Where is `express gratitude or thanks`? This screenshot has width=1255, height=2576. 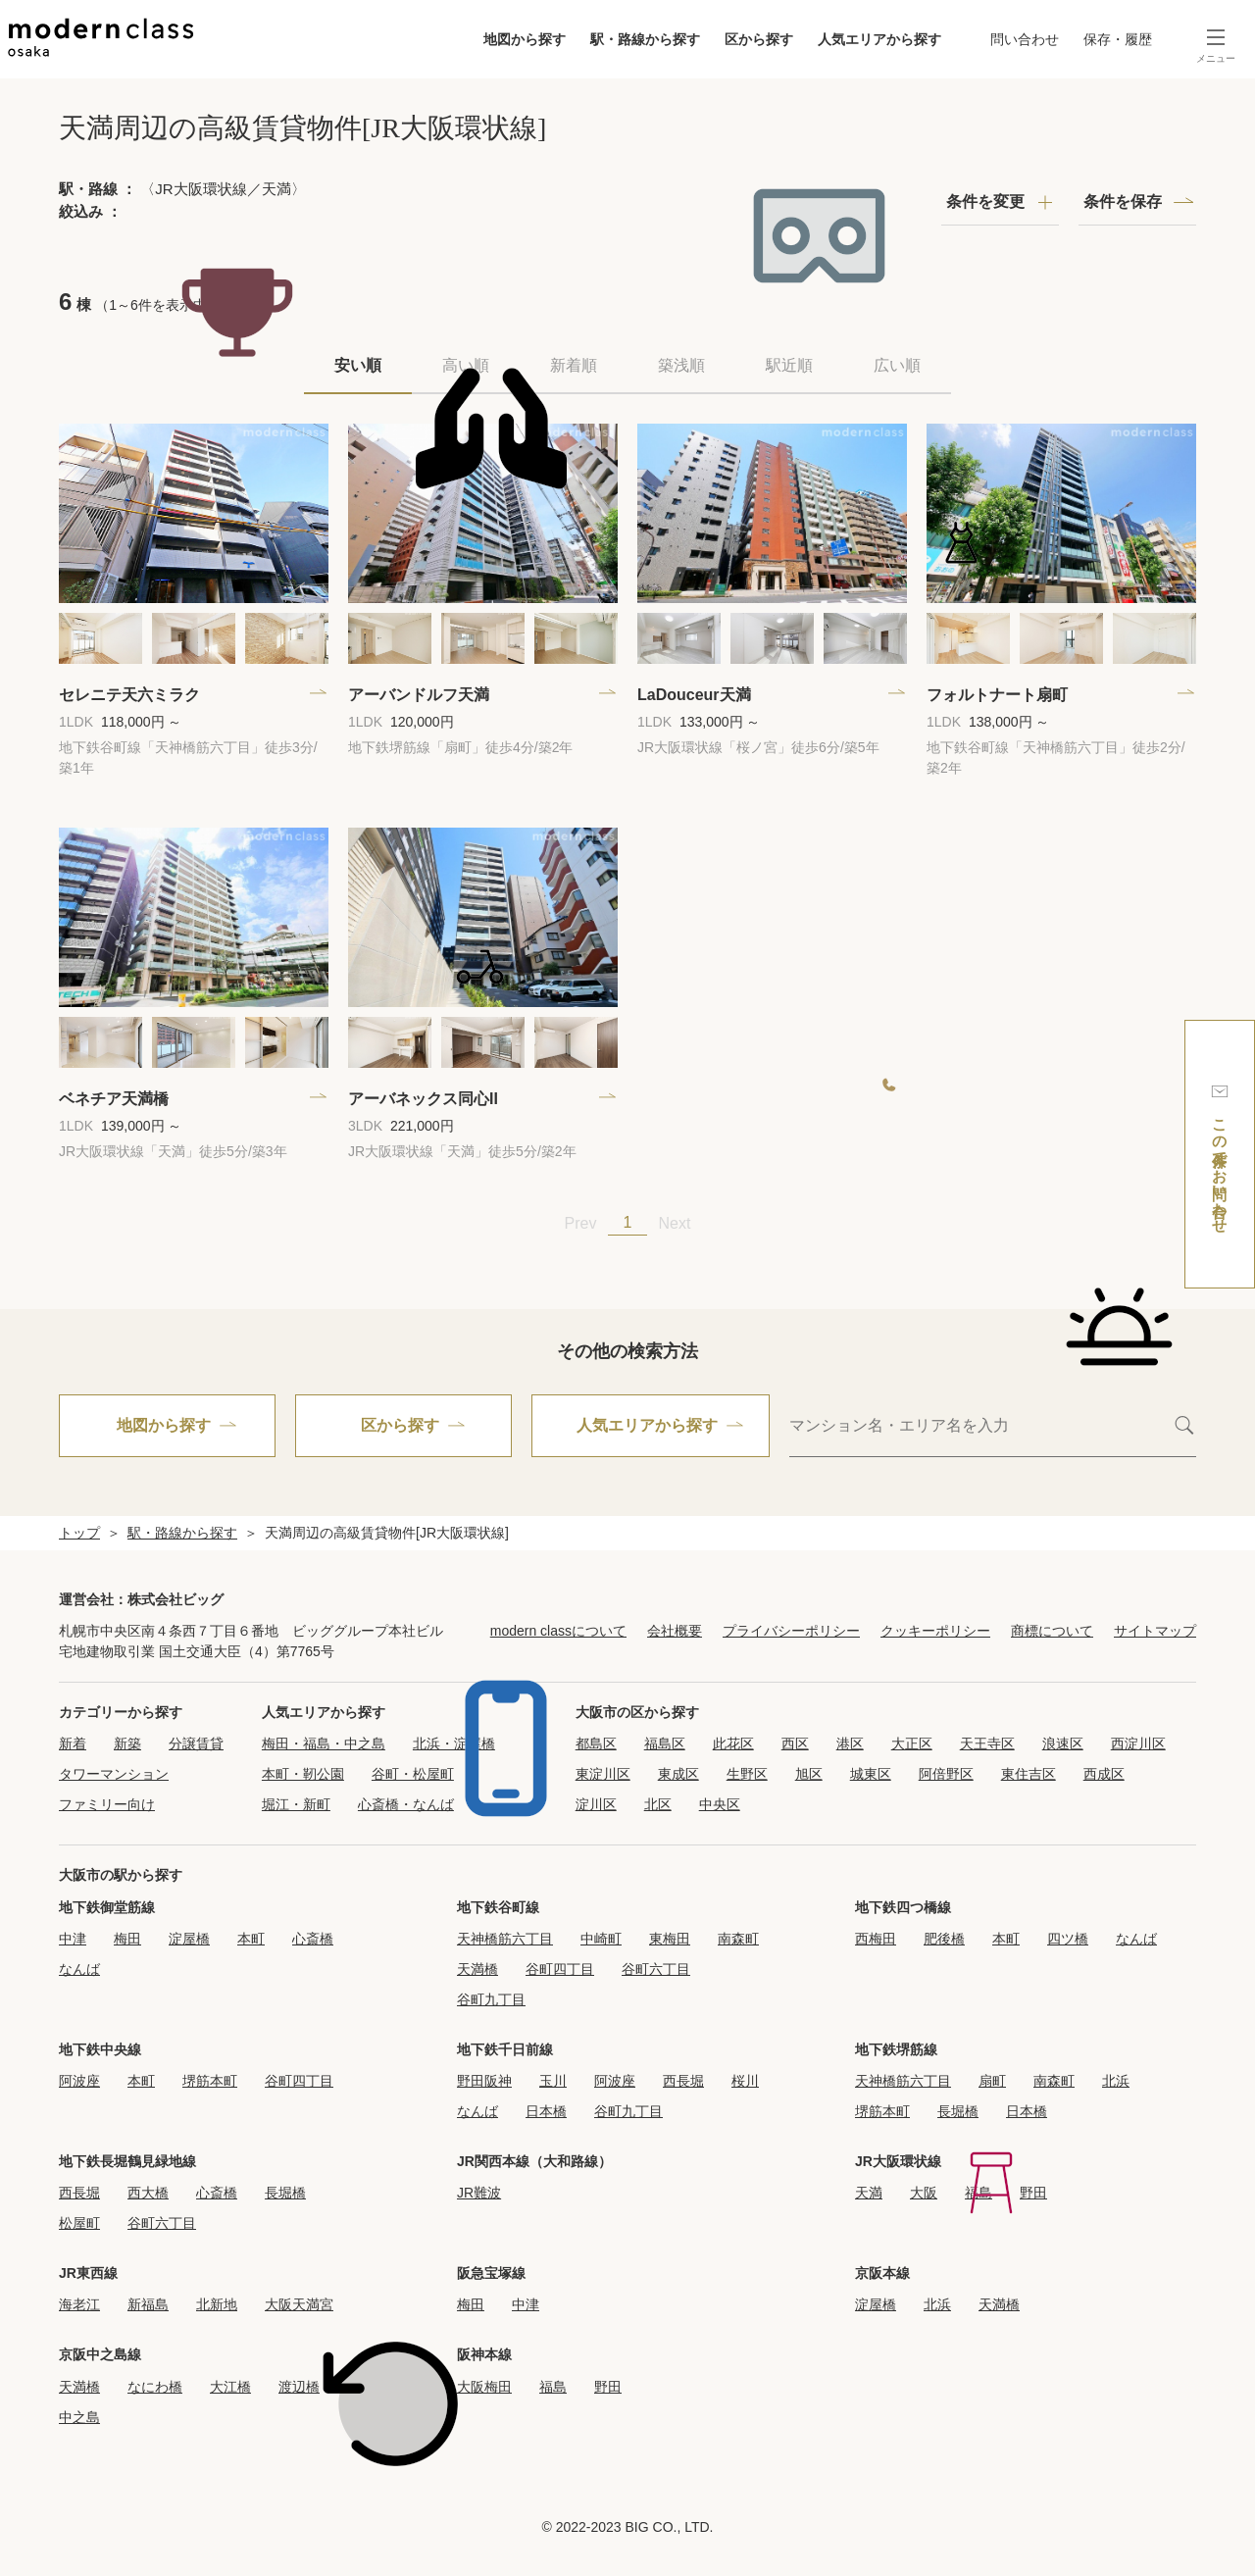
express gratitude or thanks is located at coordinates (491, 429).